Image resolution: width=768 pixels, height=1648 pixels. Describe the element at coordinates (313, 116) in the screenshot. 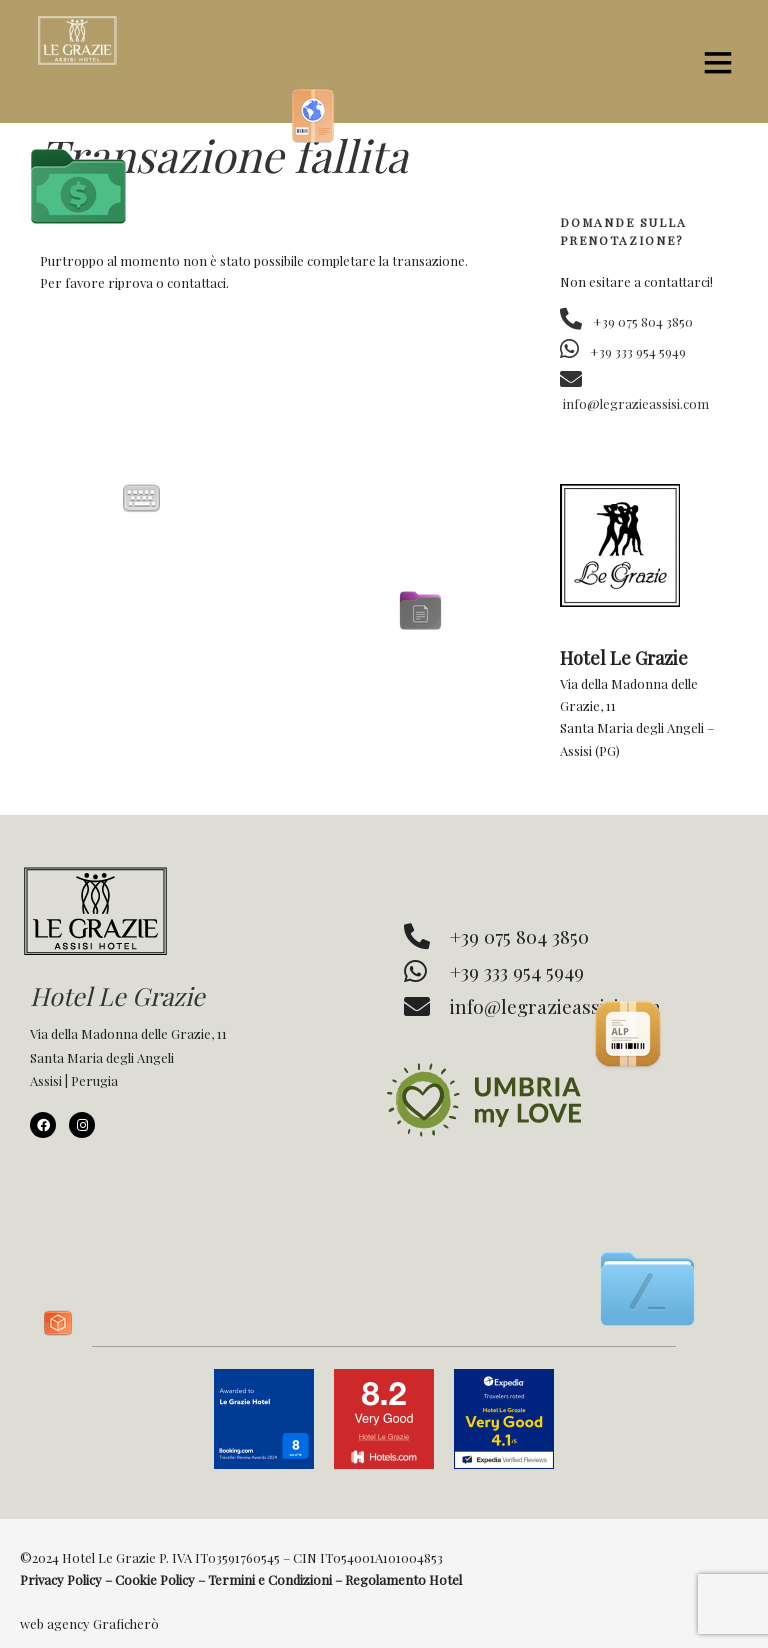

I see `indicates package cache is being updated` at that location.